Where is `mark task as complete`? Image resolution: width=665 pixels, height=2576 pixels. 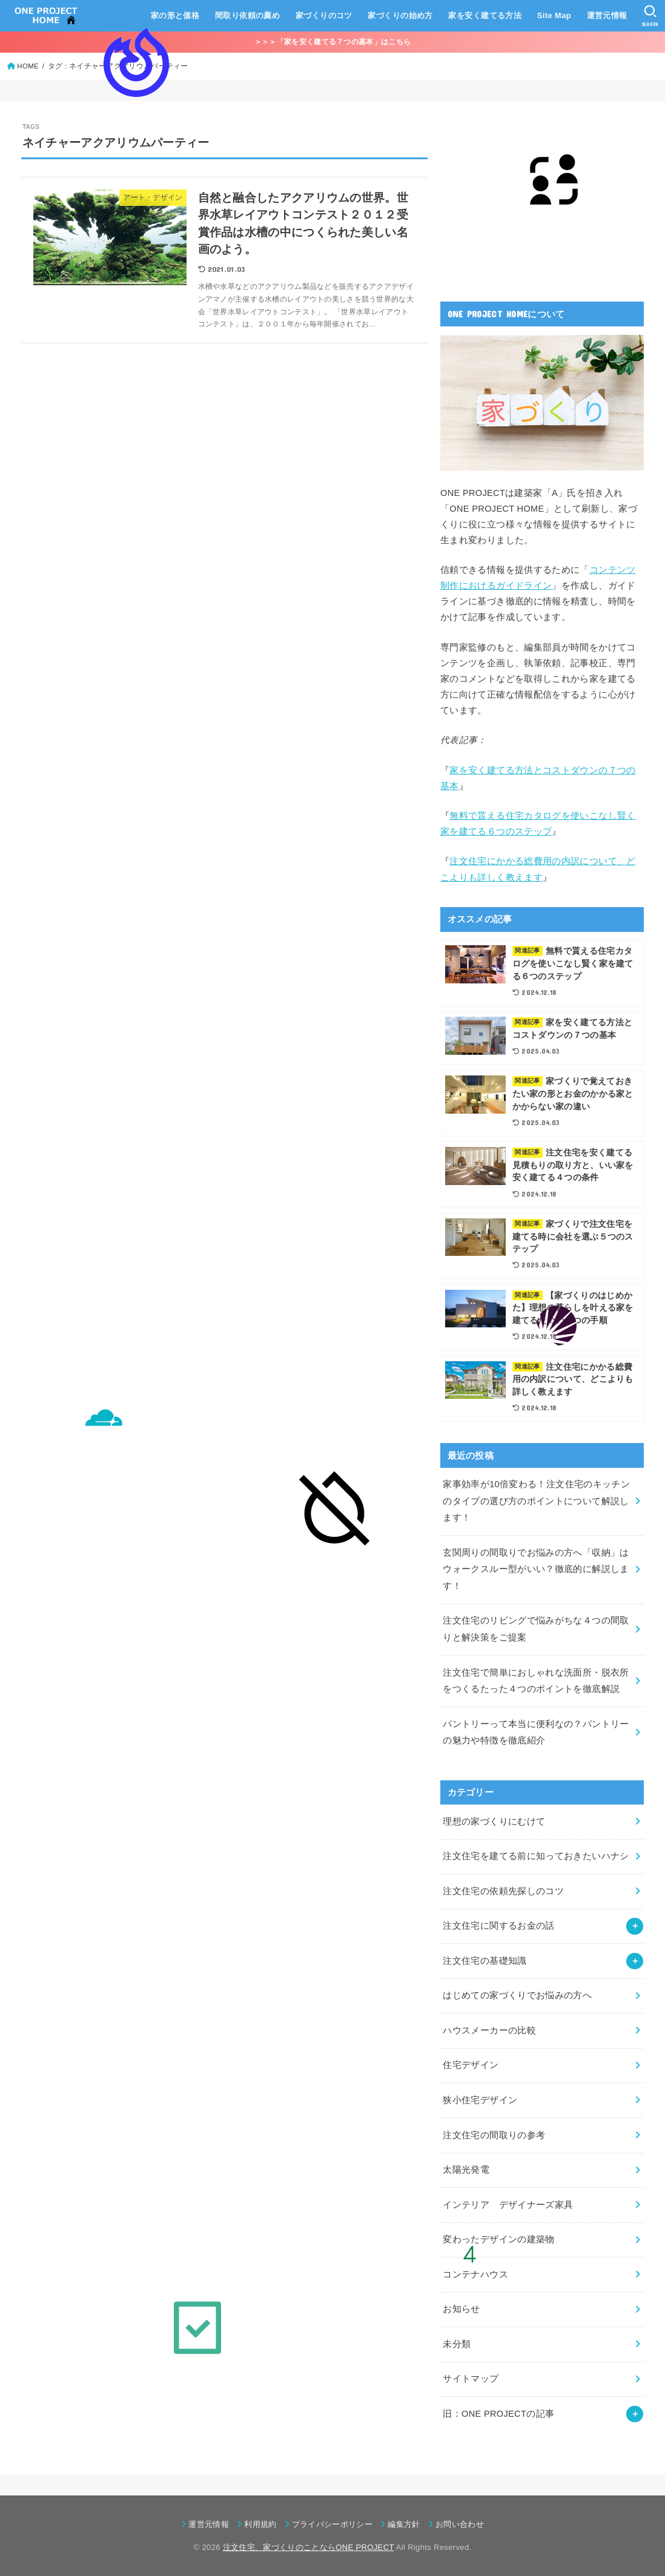 mark task as complete is located at coordinates (197, 2328).